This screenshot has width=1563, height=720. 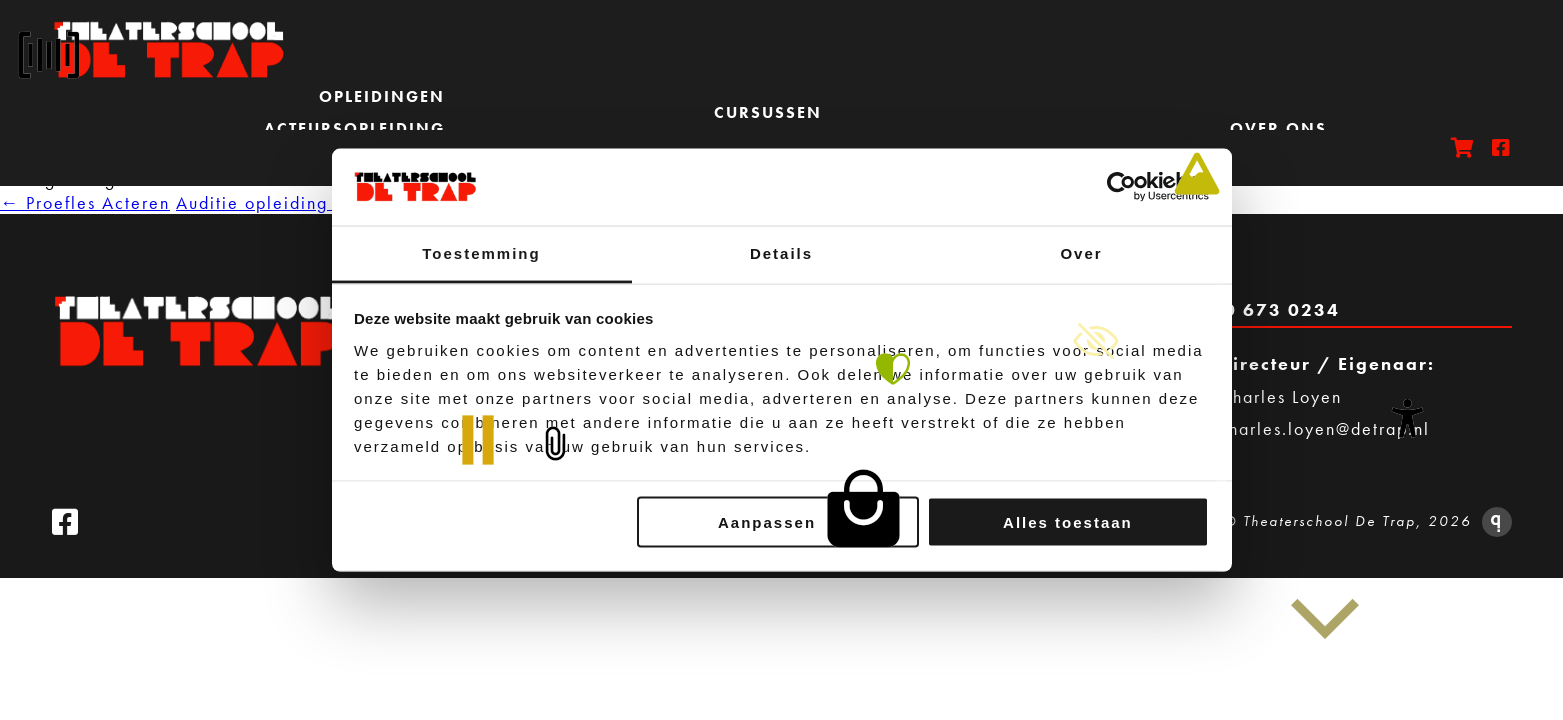 What do you see at coordinates (1096, 341) in the screenshot?
I see `hide password or sensitive content` at bounding box center [1096, 341].